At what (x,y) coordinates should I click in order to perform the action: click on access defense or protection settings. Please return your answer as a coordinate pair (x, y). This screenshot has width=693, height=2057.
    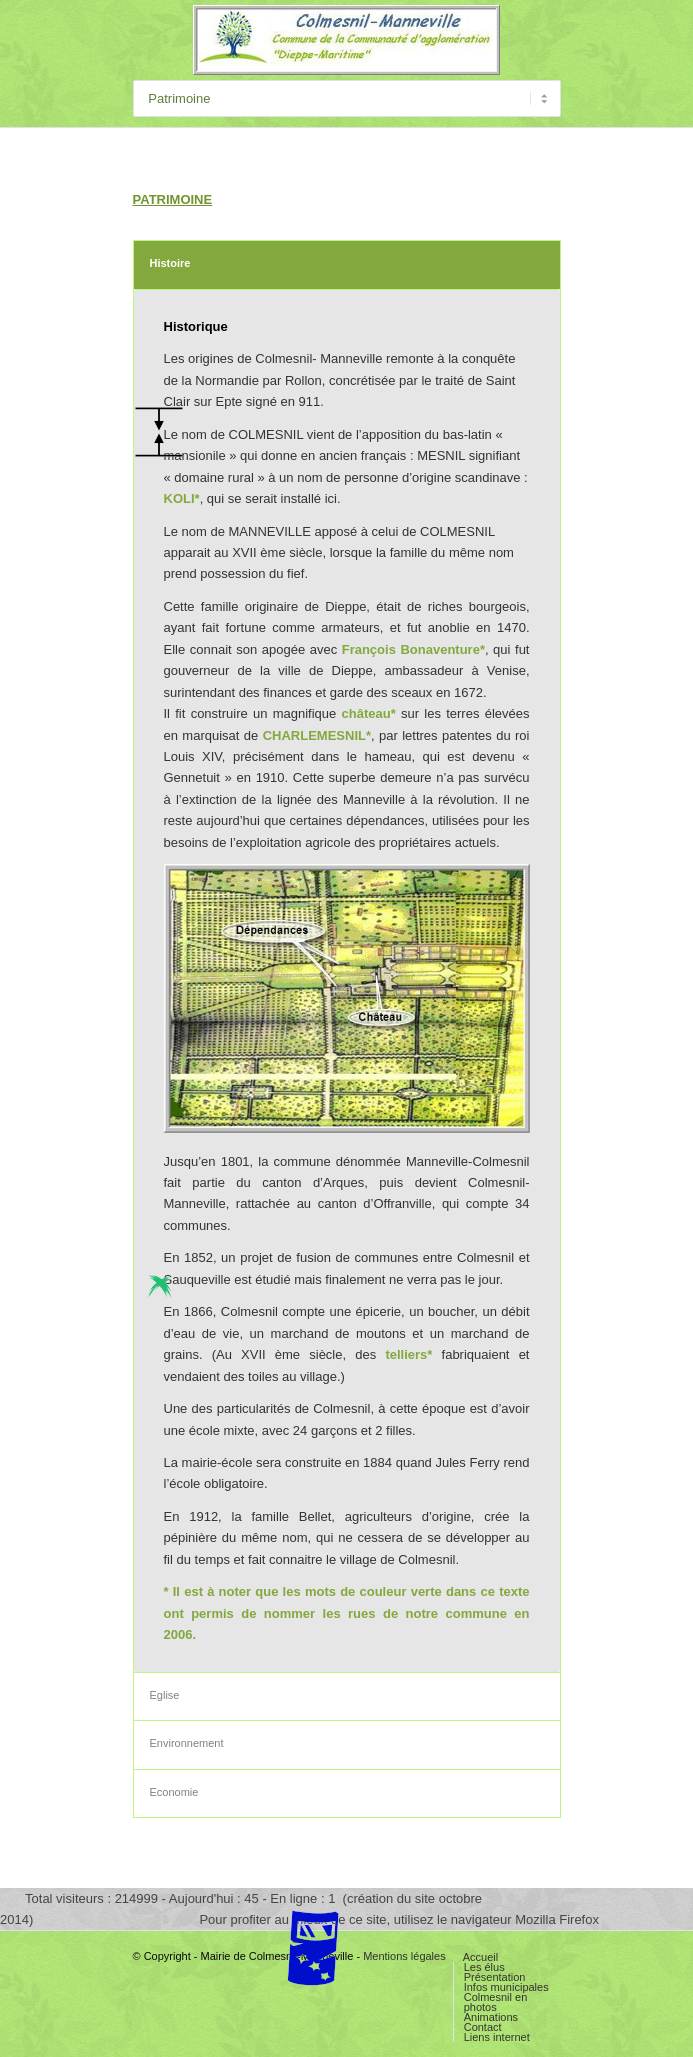
    Looking at the image, I should click on (309, 1947).